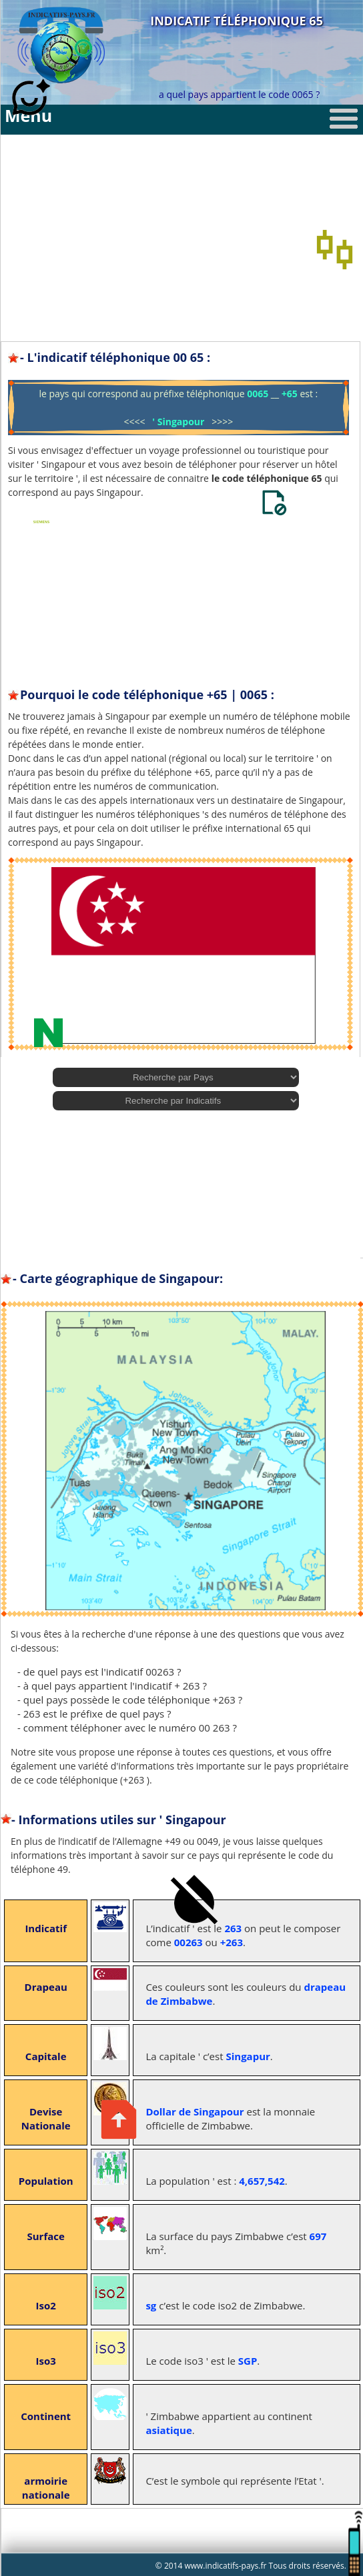 The width and height of the screenshot is (363, 2576). I want to click on start a conversation with AI assistant, so click(29, 98).